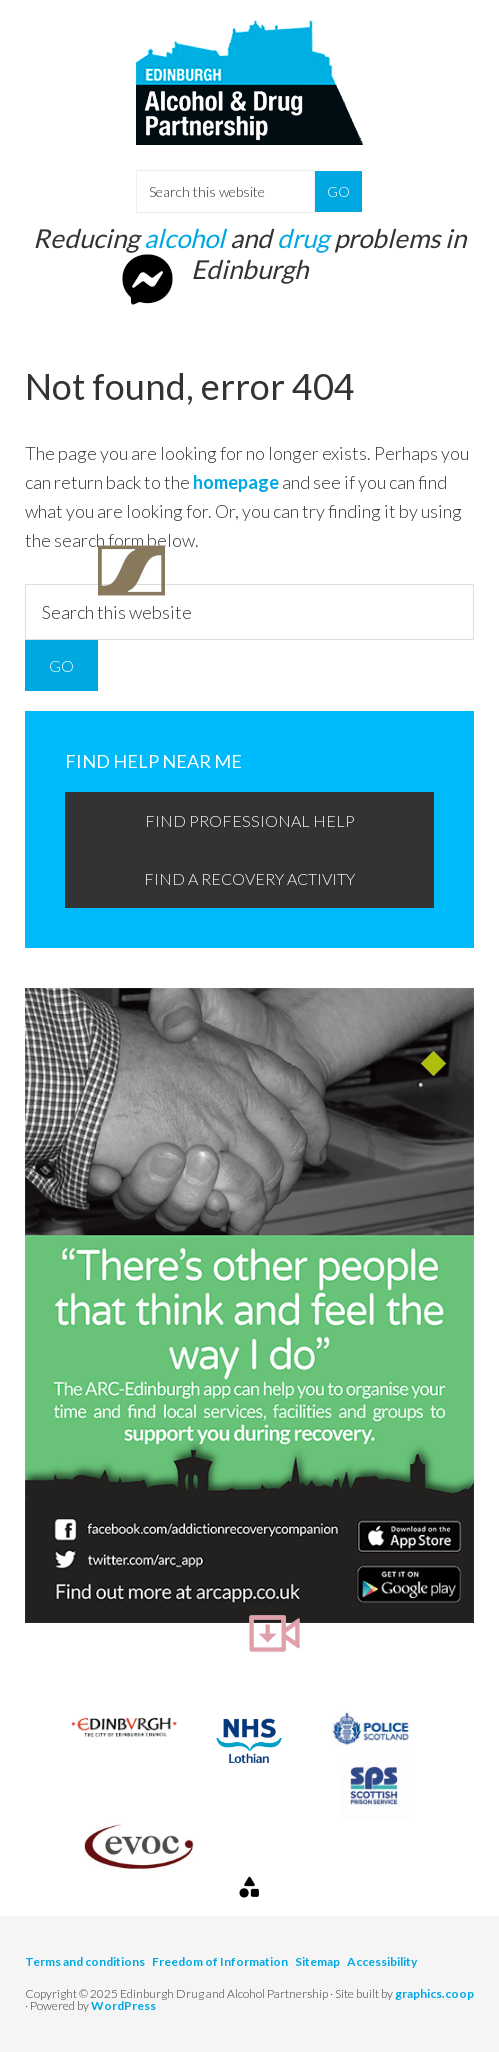  I want to click on visit the Sennheiser website or app, so click(131, 570).